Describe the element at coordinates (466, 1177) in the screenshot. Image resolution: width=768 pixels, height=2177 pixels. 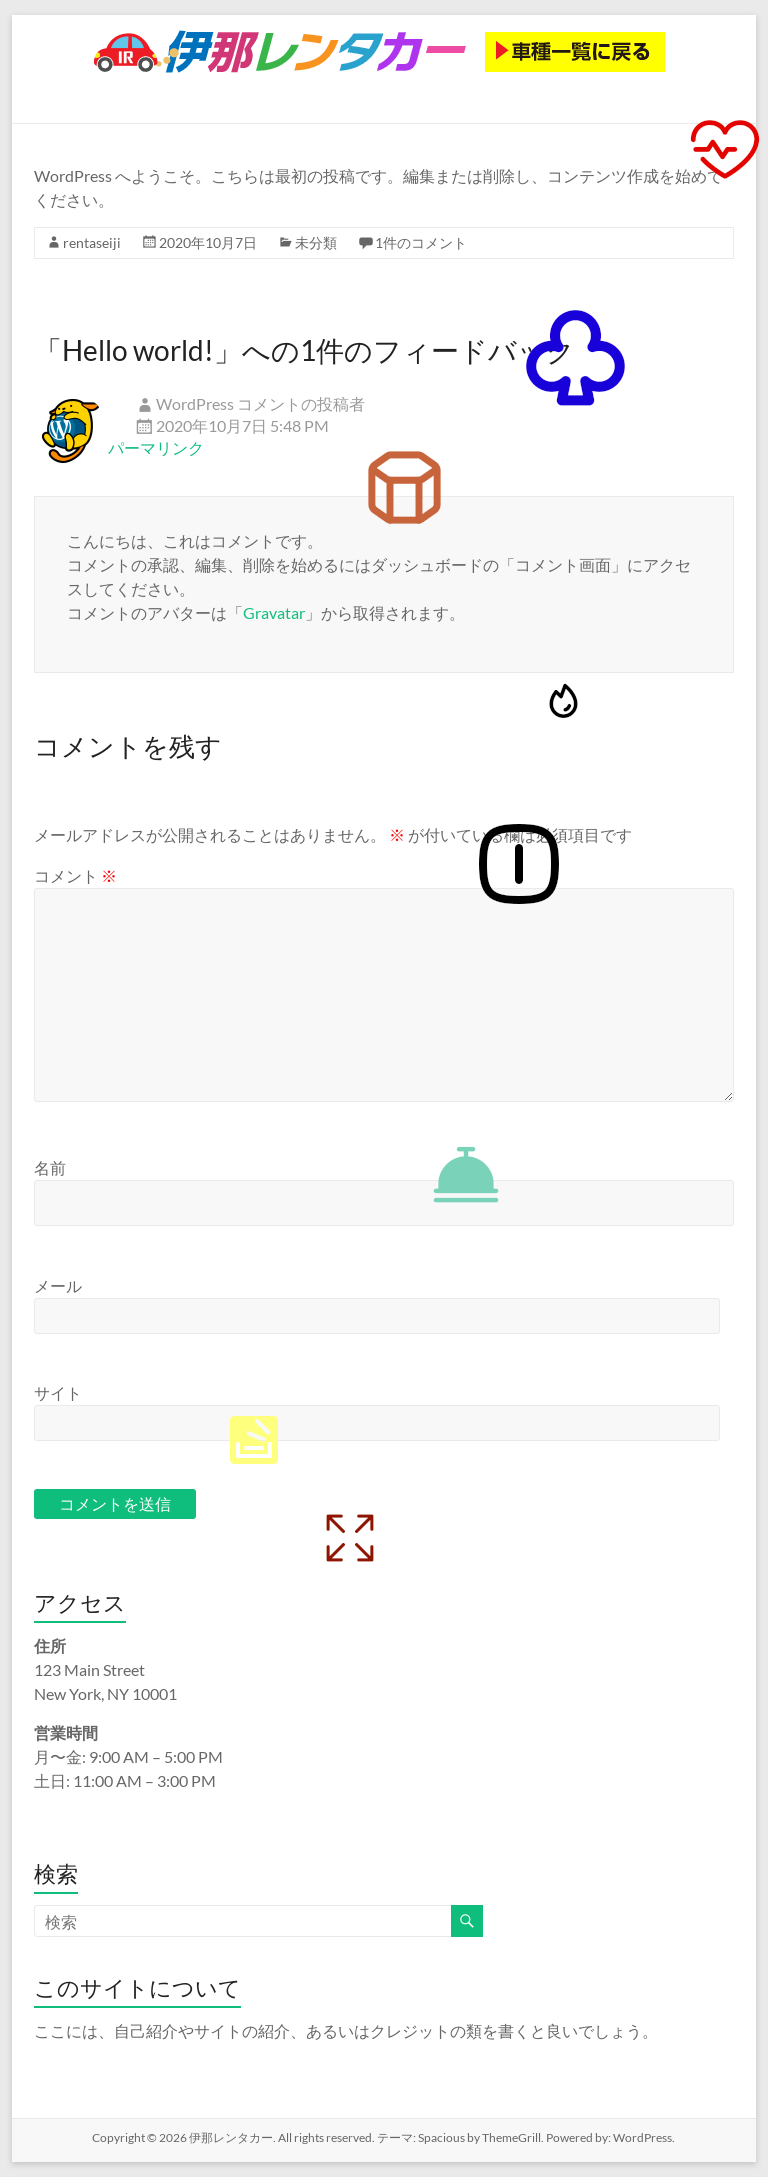
I see `request service or assistance` at that location.